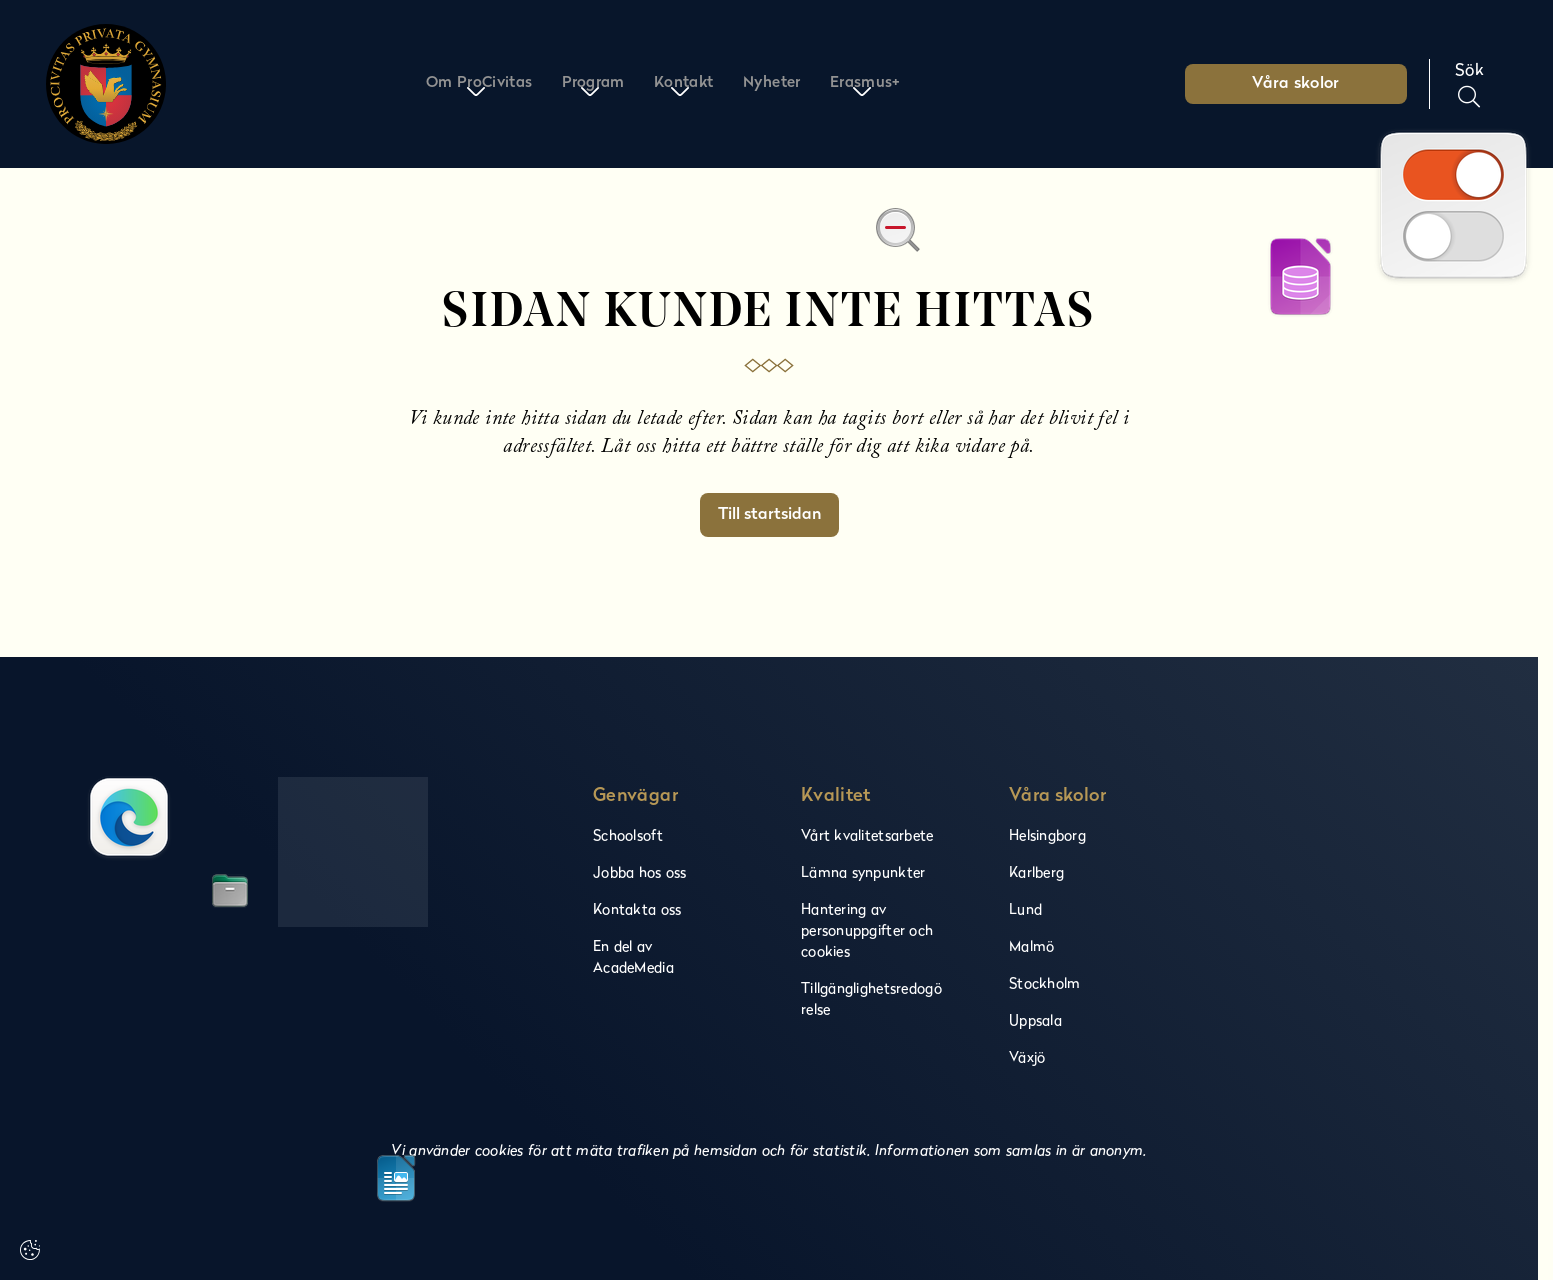 This screenshot has width=1553, height=1280. What do you see at coordinates (1453, 205) in the screenshot?
I see `open gnome tweaks to customize desktop settings` at bounding box center [1453, 205].